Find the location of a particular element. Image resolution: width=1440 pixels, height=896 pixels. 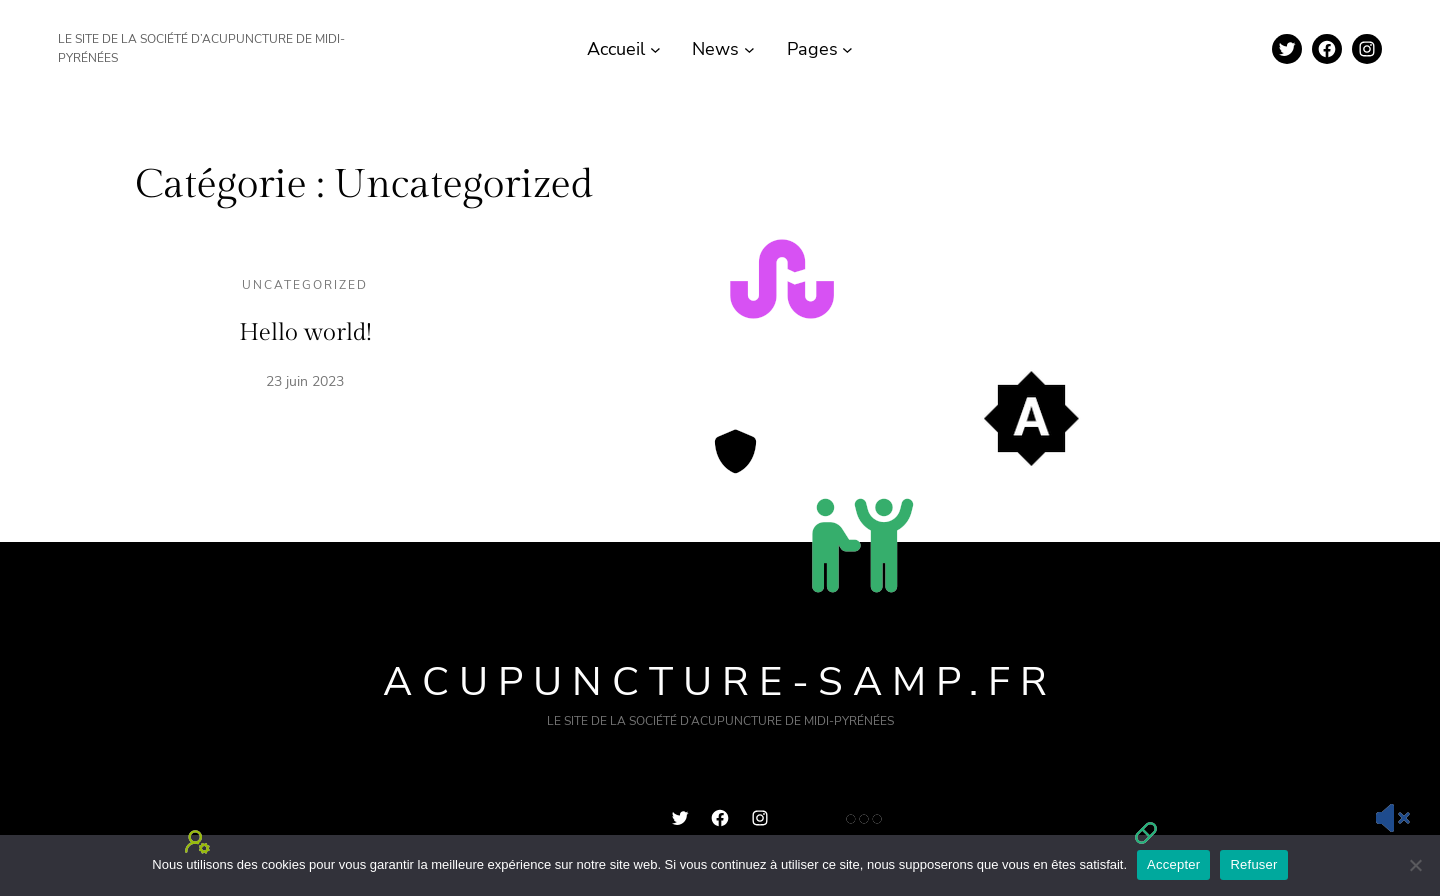

access more options or actions is located at coordinates (864, 819).